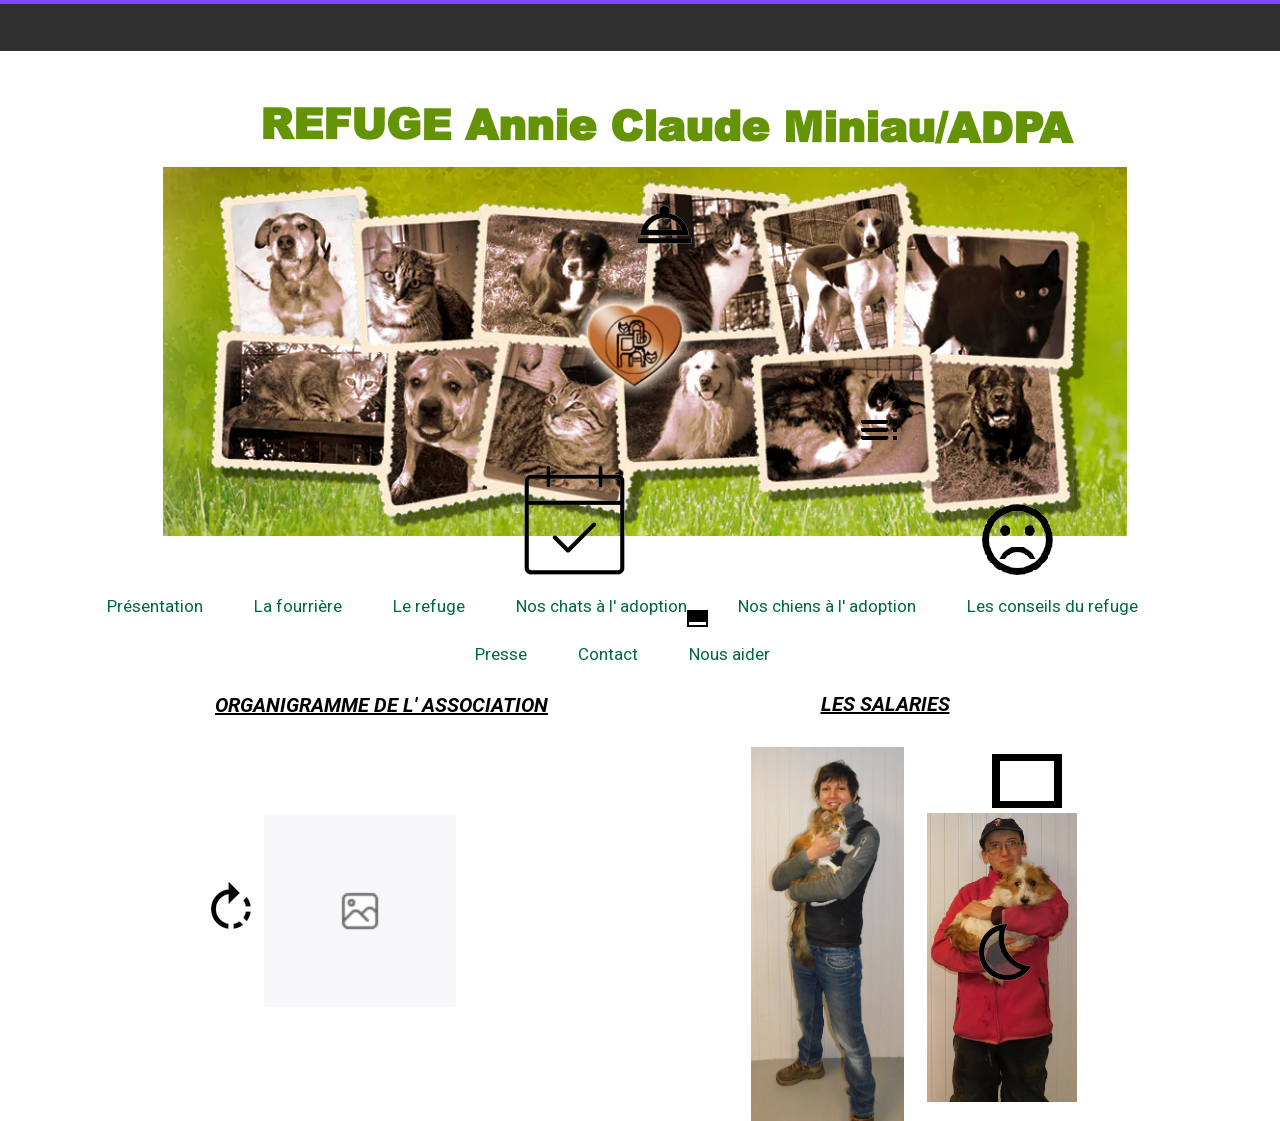  What do you see at coordinates (1007, 952) in the screenshot?
I see `enable bedtime or sleep mode` at bounding box center [1007, 952].